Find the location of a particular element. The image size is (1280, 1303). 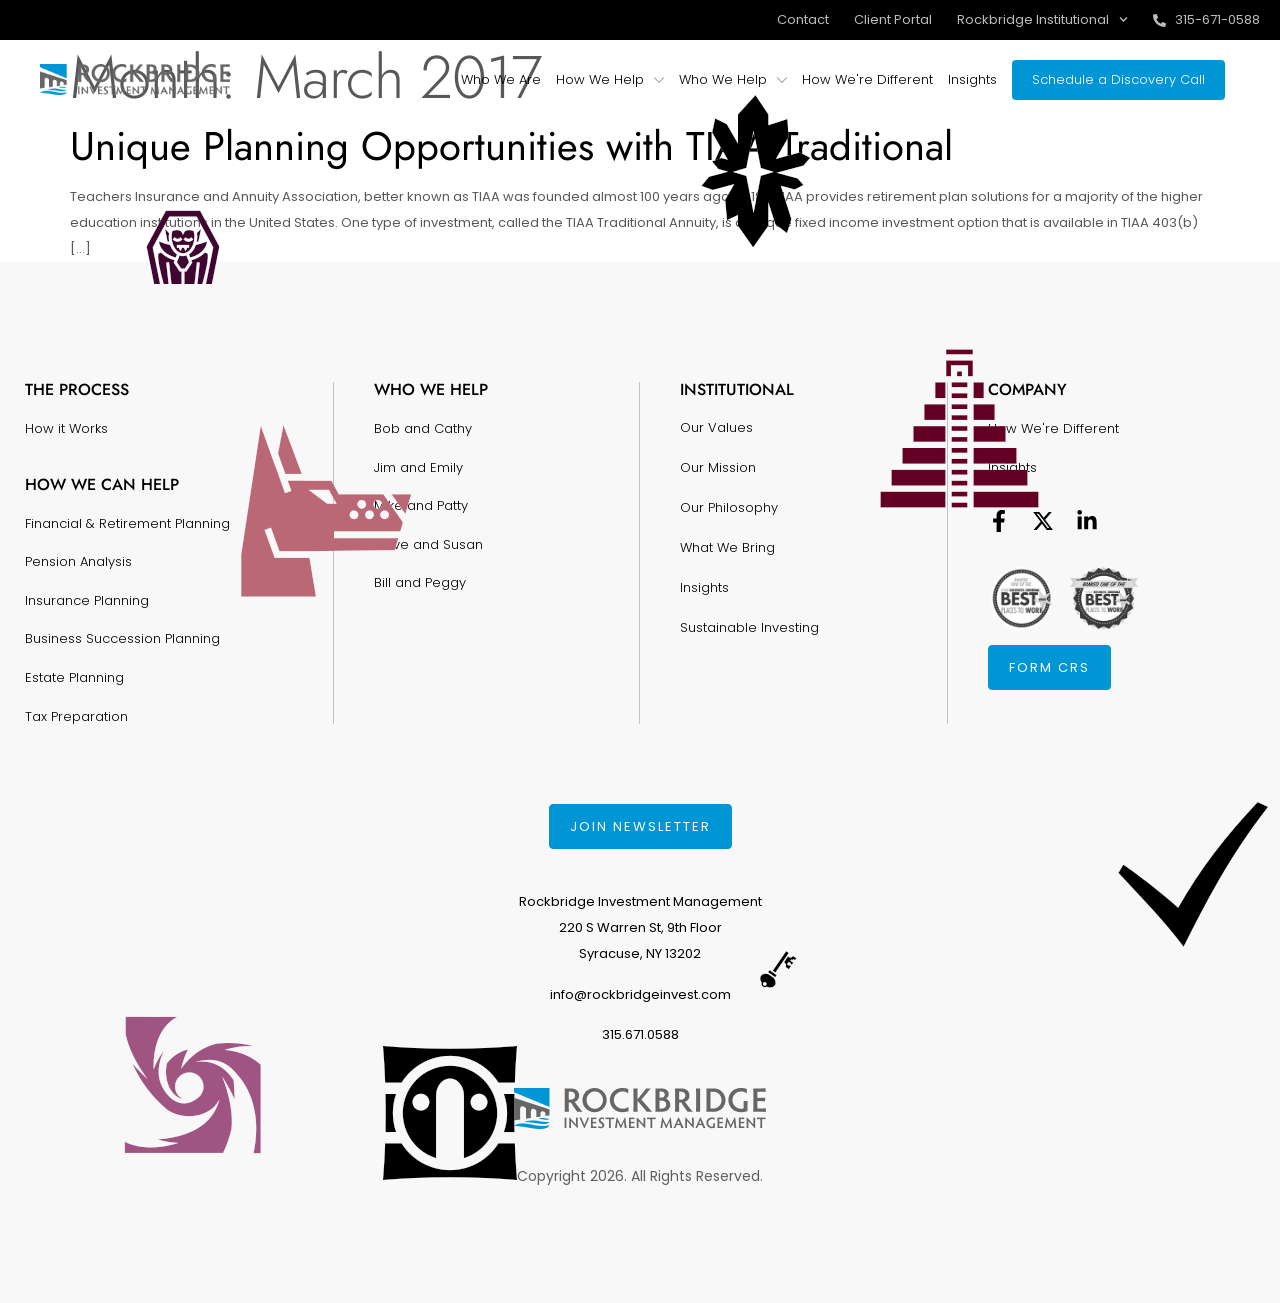

indicates wind or air-based ability in game is located at coordinates (193, 1085).